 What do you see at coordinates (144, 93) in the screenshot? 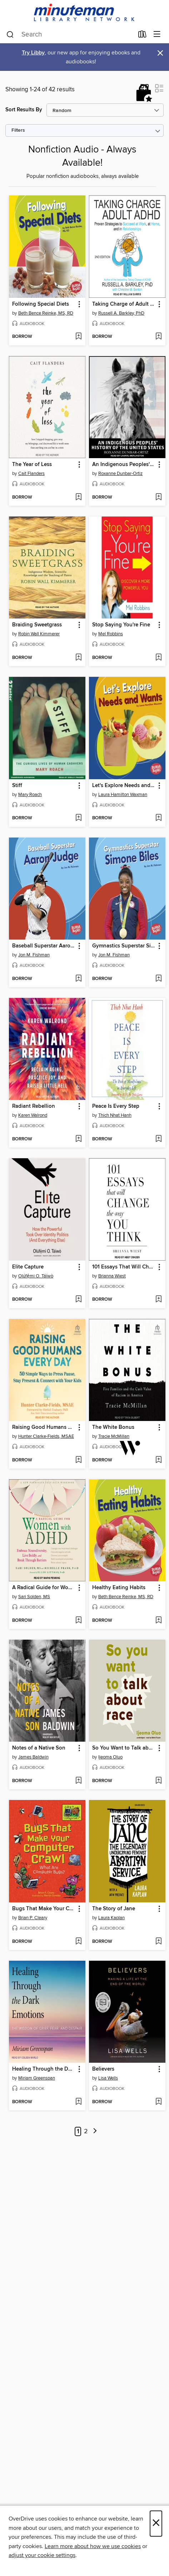
I see `mark a security setting as favorite` at bounding box center [144, 93].